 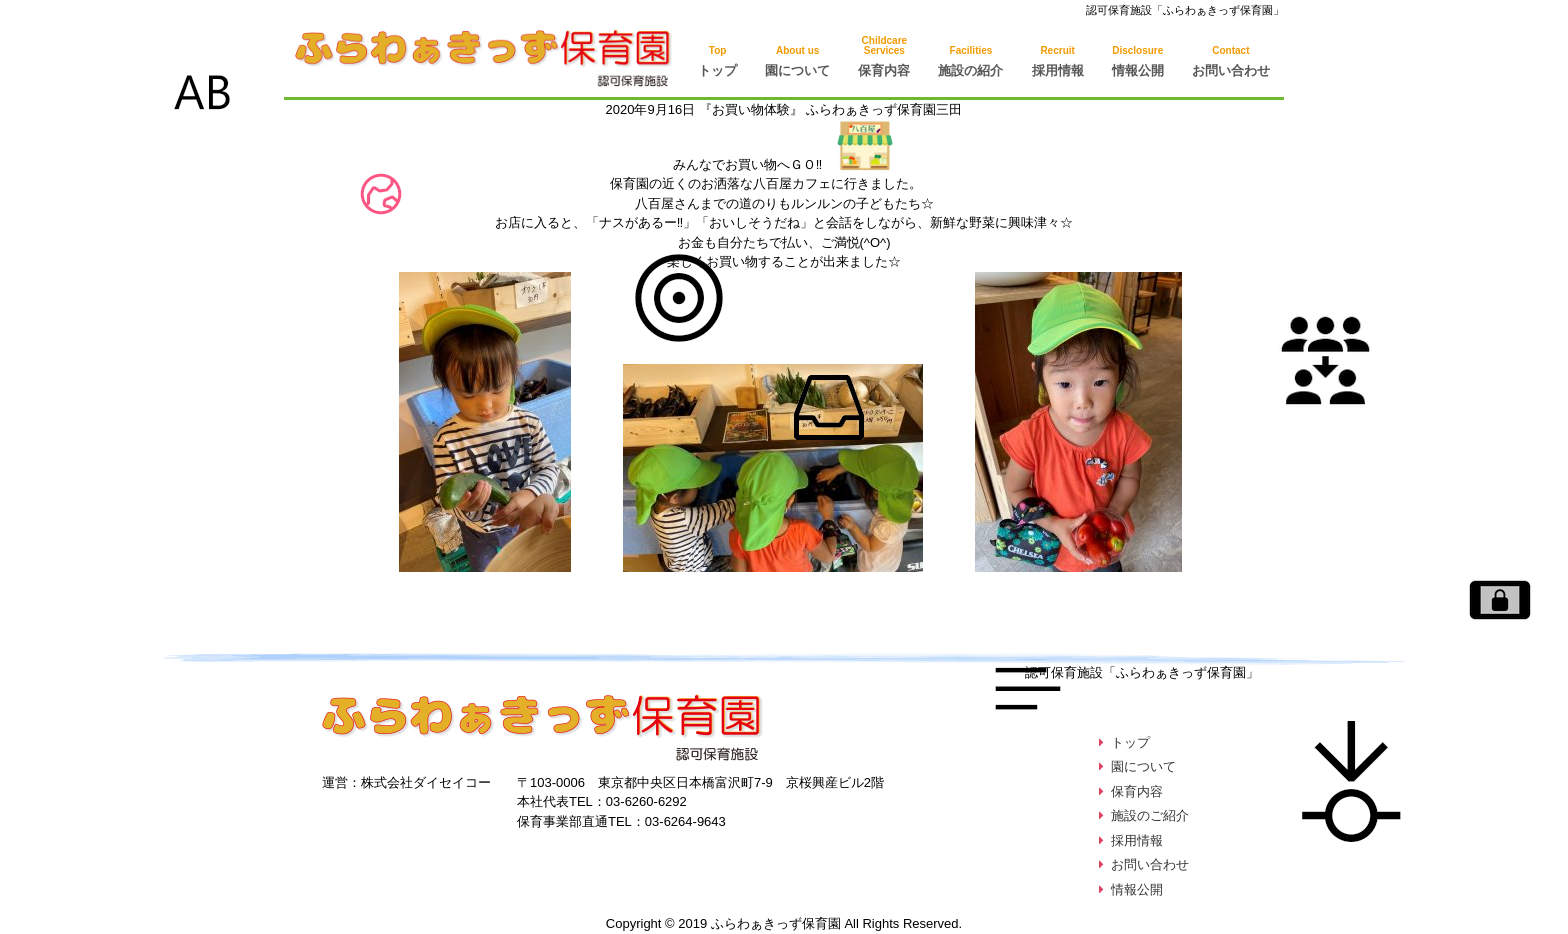 I want to click on pull changes from a remote repository, so click(x=1347, y=781).